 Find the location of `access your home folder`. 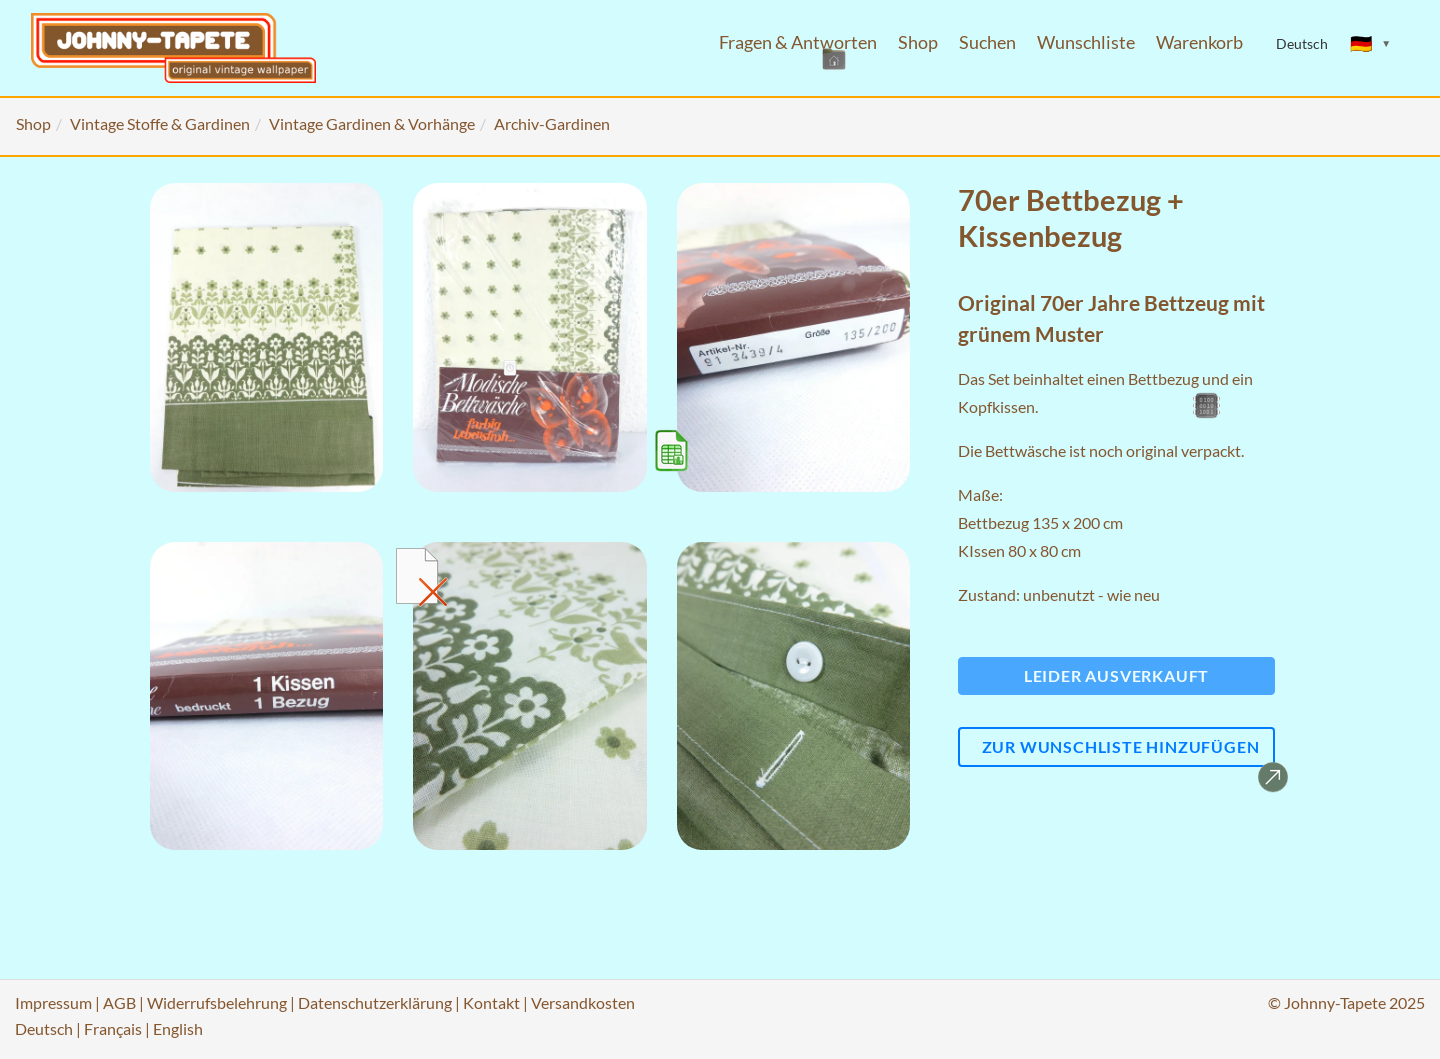

access your home folder is located at coordinates (834, 59).